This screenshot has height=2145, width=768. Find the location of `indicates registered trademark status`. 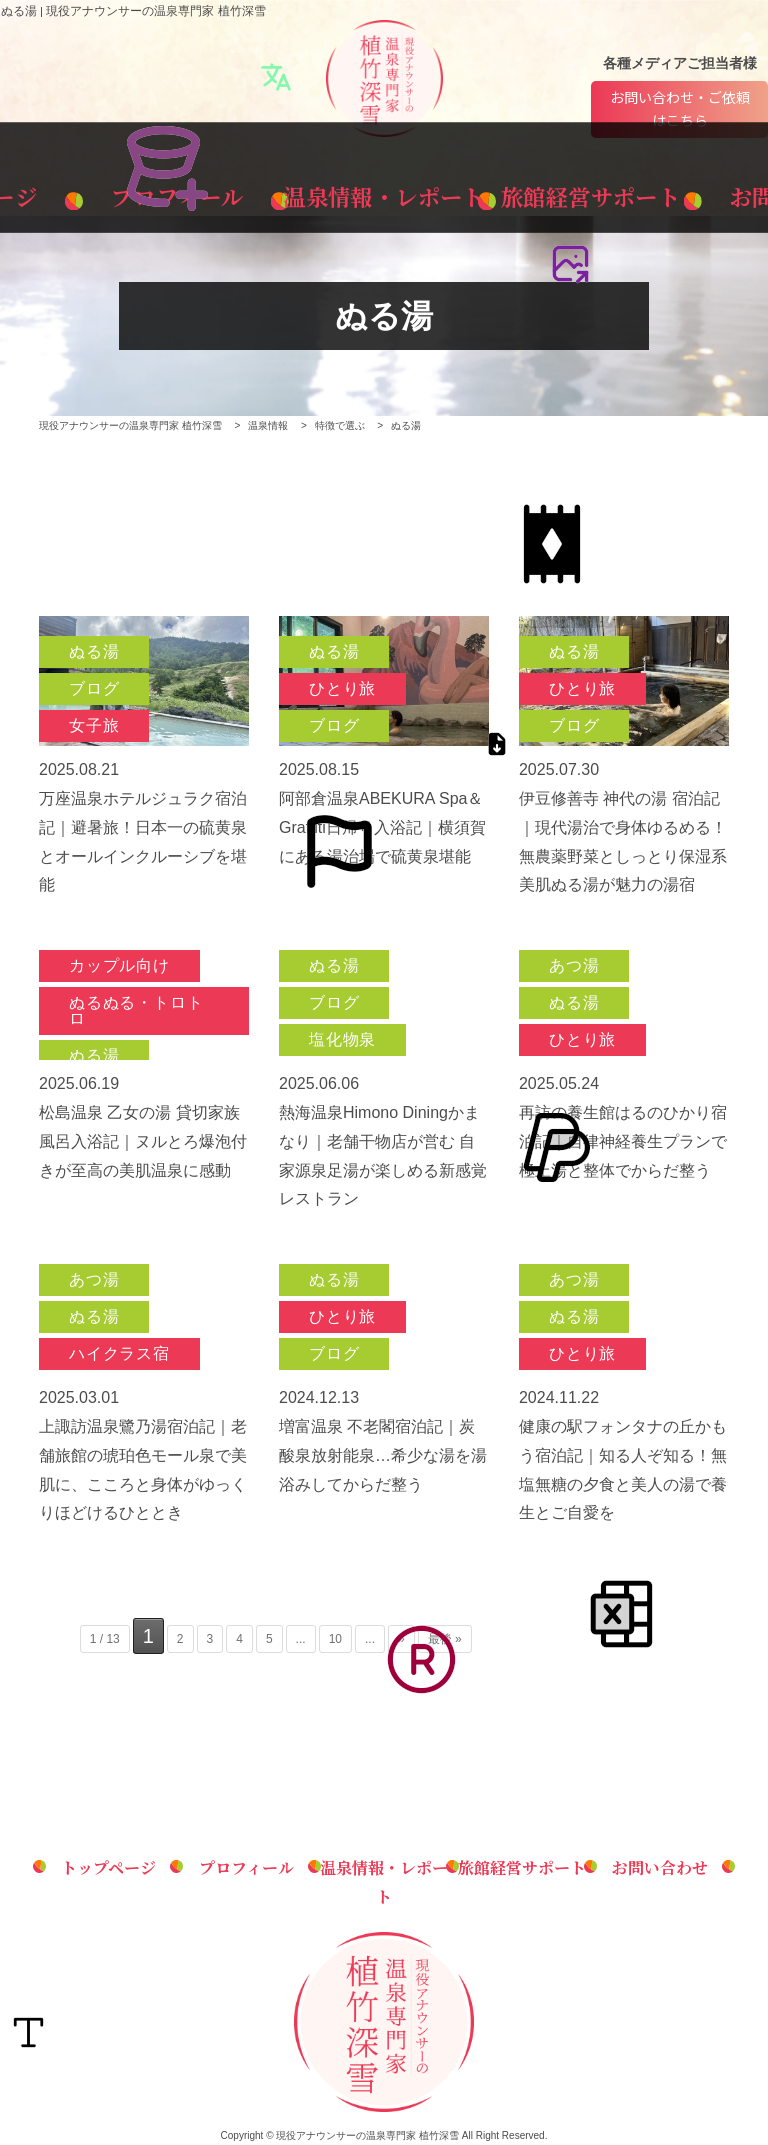

indicates registered trademark status is located at coordinates (421, 1659).